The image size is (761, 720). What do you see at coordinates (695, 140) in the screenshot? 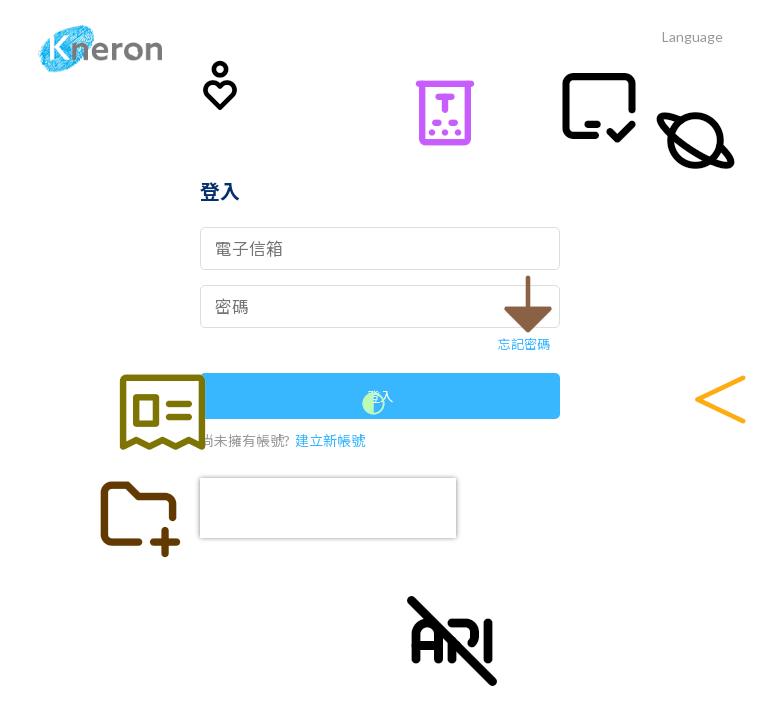
I see `explore global or worldwide content` at bounding box center [695, 140].